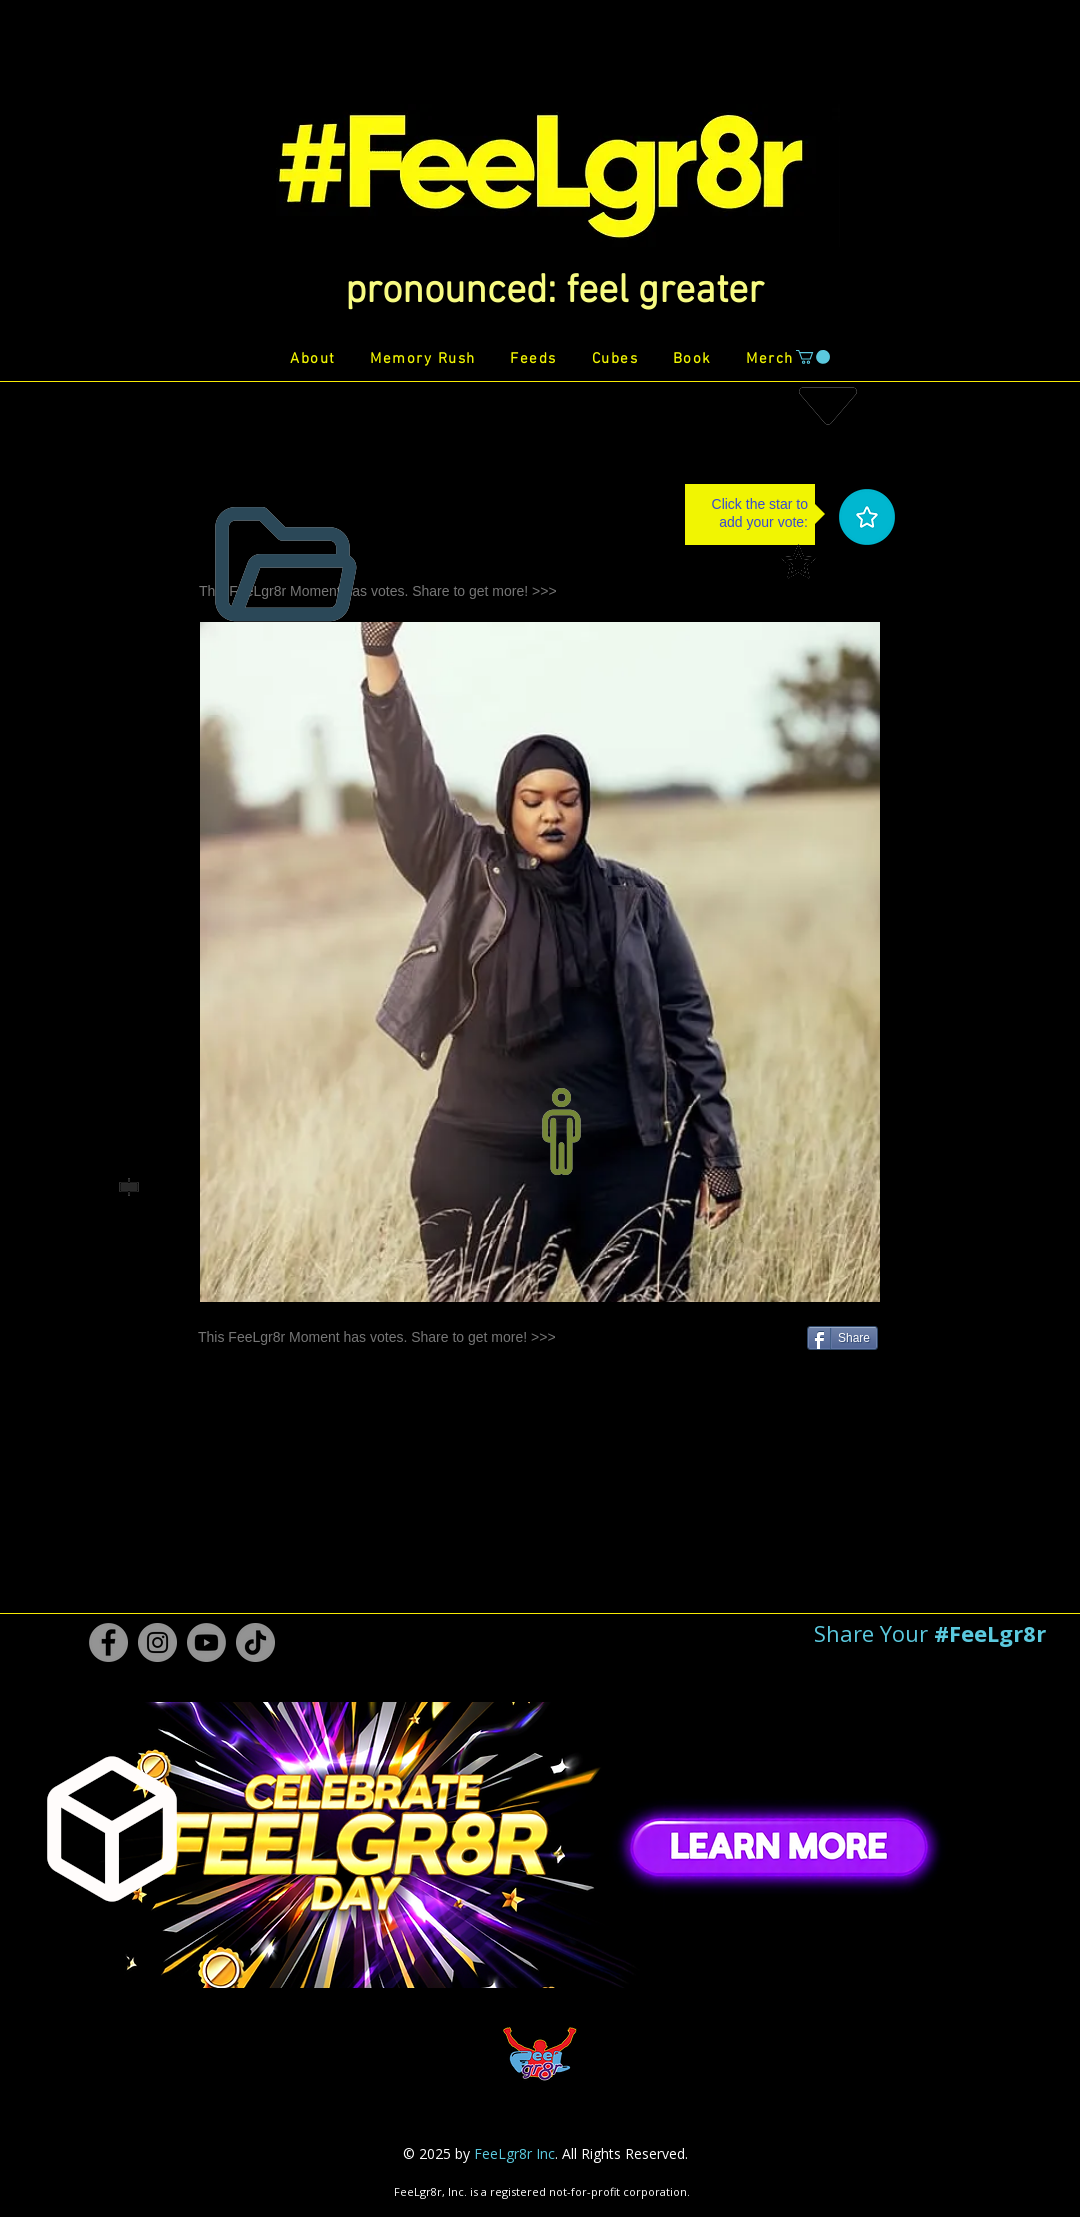 Image resolution: width=1080 pixels, height=2217 pixels. What do you see at coordinates (112, 1829) in the screenshot?
I see `view package or dependency details` at bounding box center [112, 1829].